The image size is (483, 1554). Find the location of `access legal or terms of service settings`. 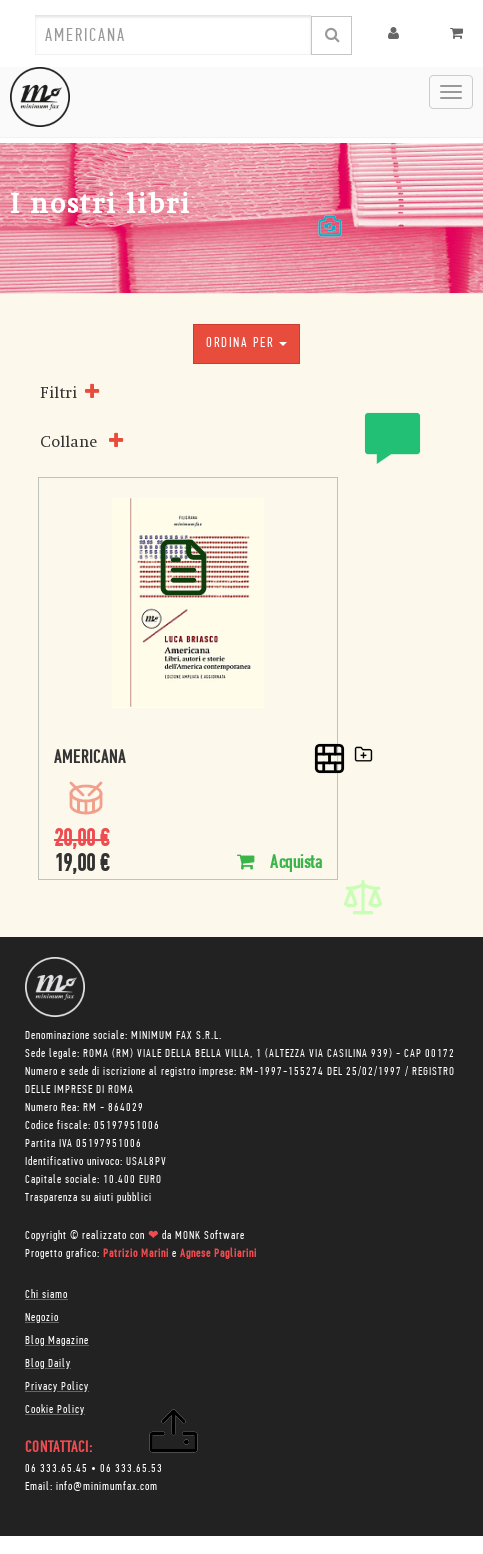

access legal or terms of service settings is located at coordinates (363, 897).